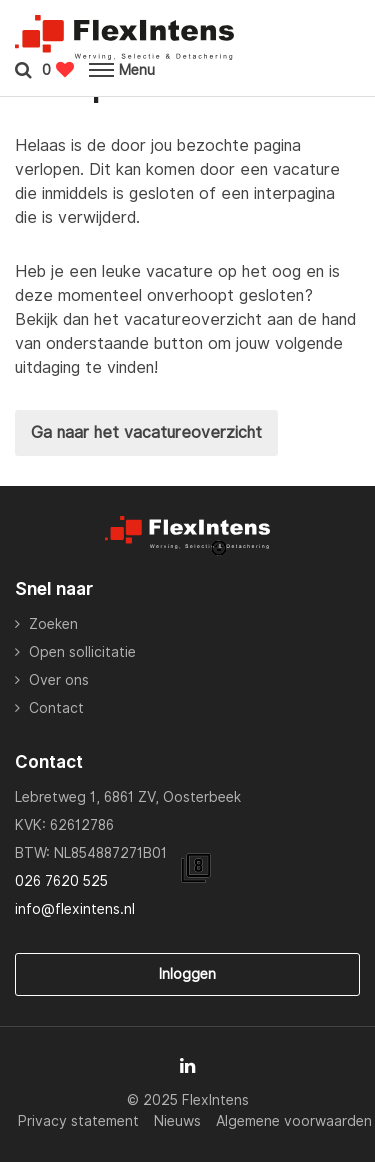 This screenshot has height=1162, width=375. Describe the element at coordinates (219, 548) in the screenshot. I see `indicates neutral feedback or rating` at that location.